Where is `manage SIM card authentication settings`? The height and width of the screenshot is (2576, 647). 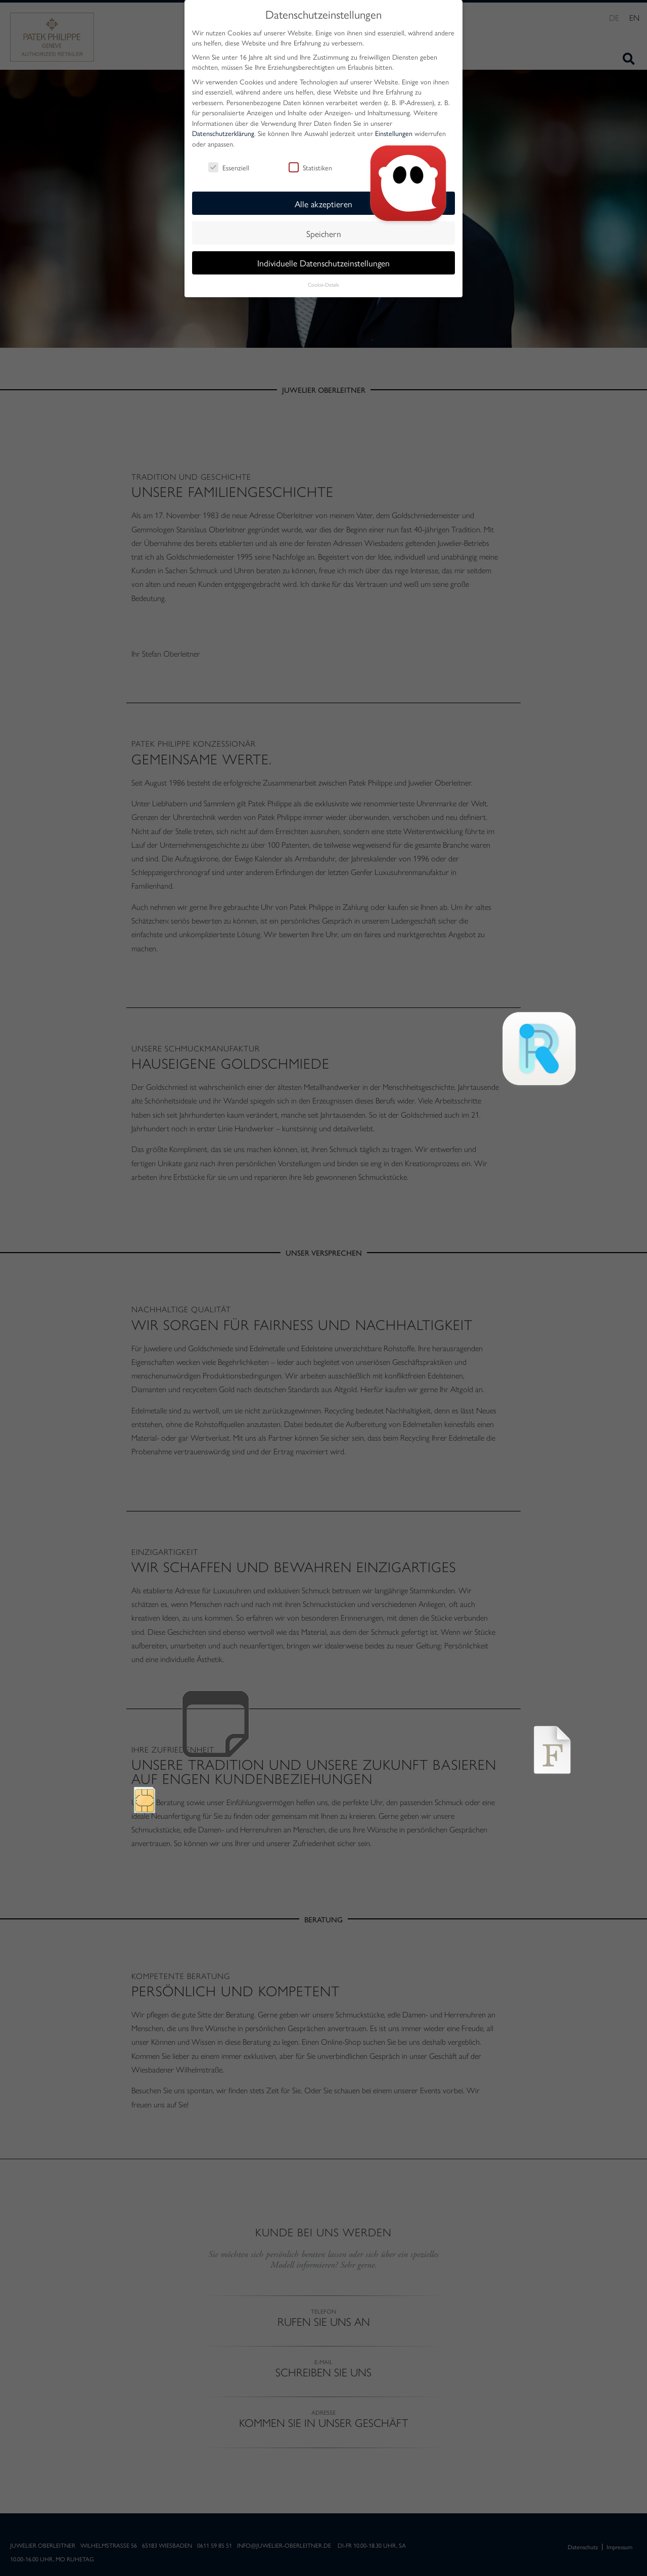
manage SIM card authentication settings is located at coordinates (145, 1800).